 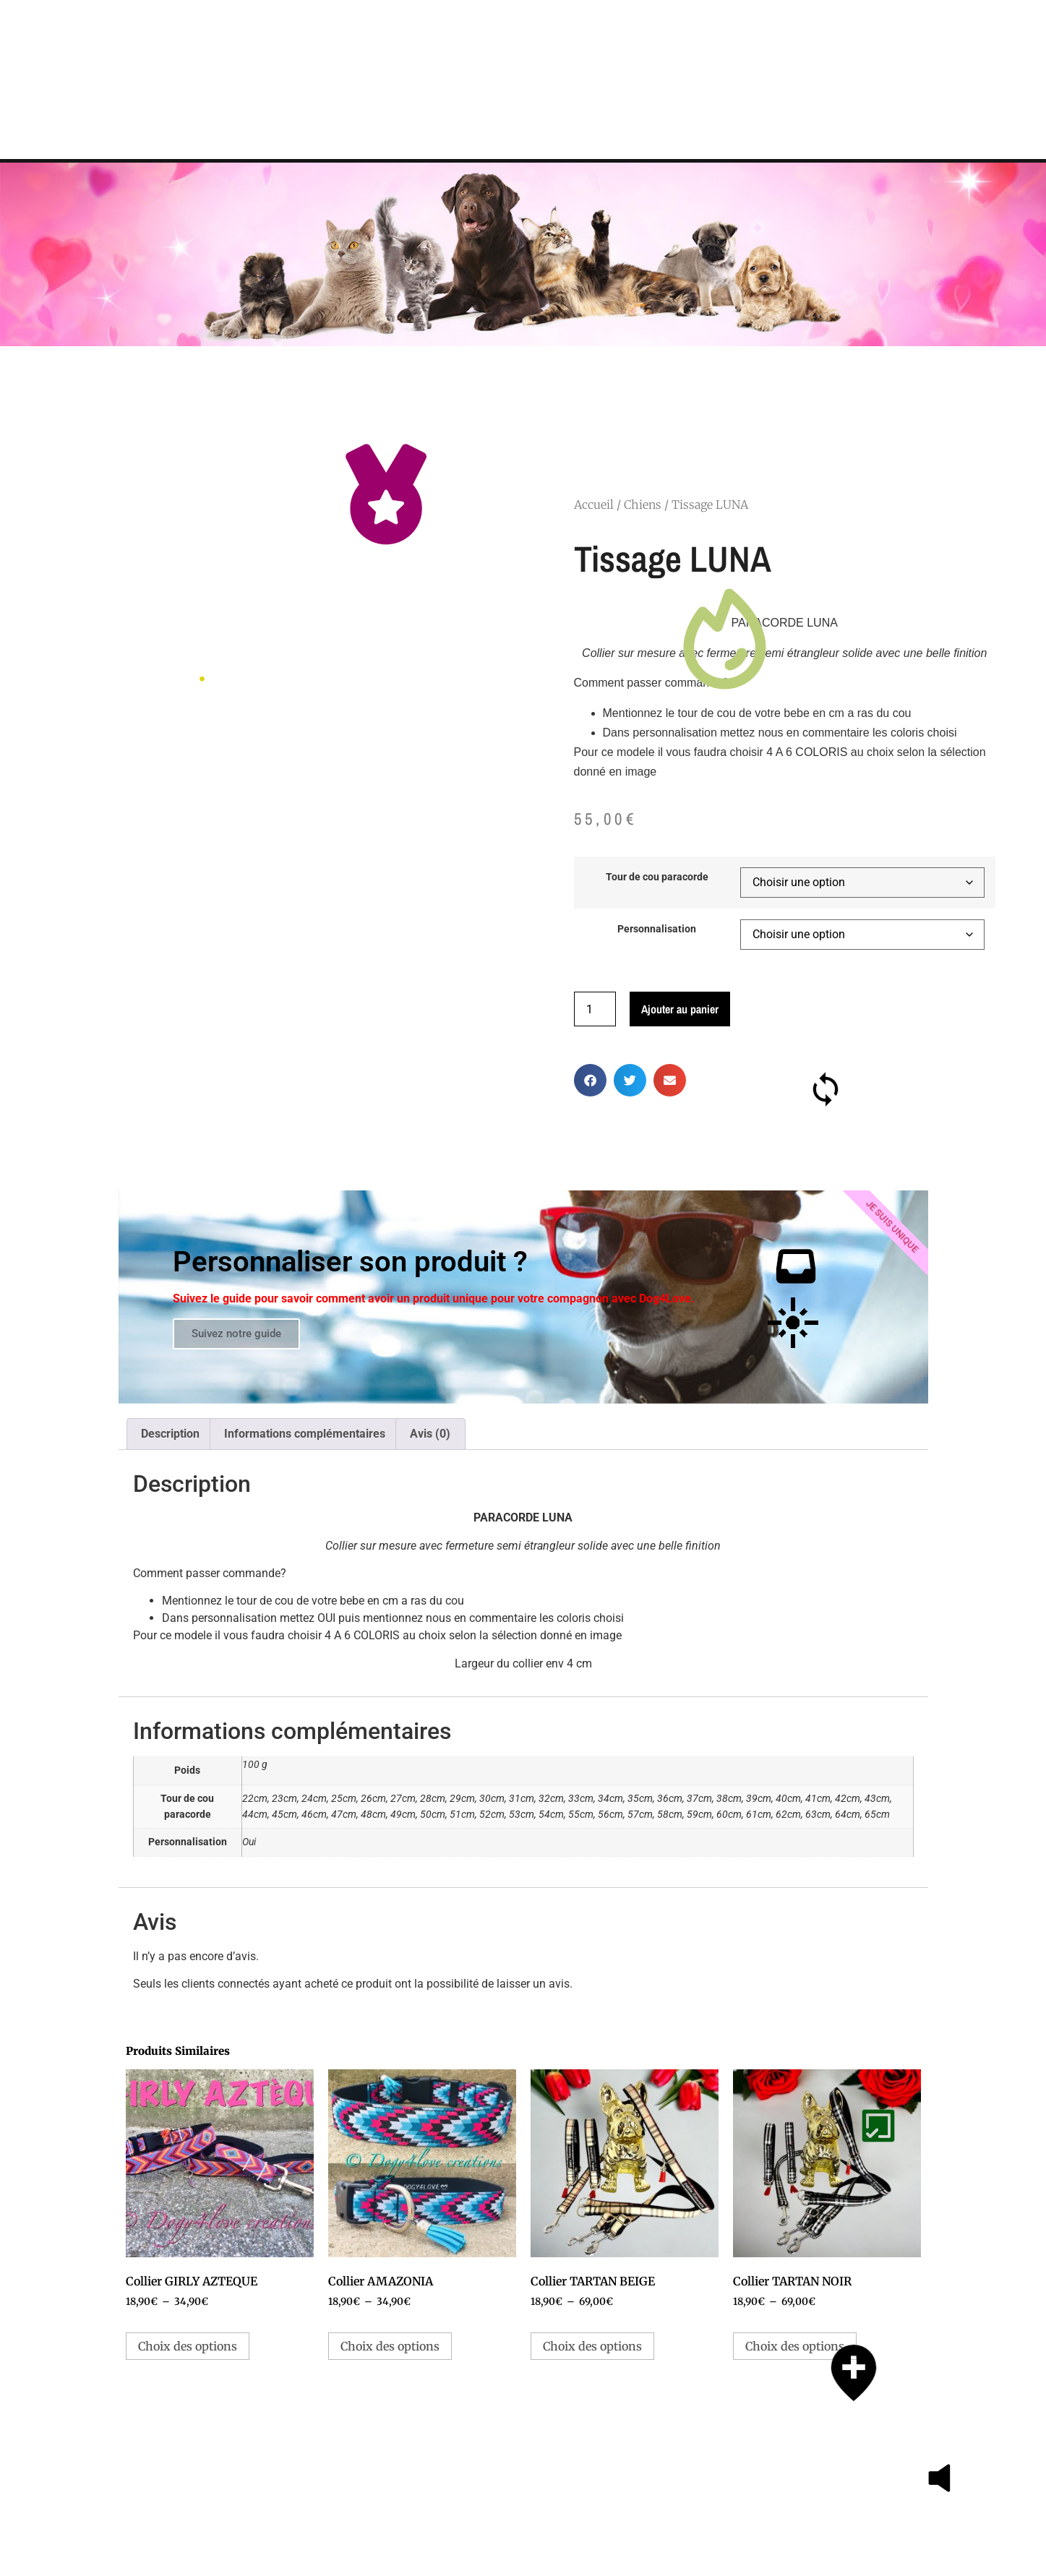 I want to click on add a new location pin, so click(x=854, y=2373).